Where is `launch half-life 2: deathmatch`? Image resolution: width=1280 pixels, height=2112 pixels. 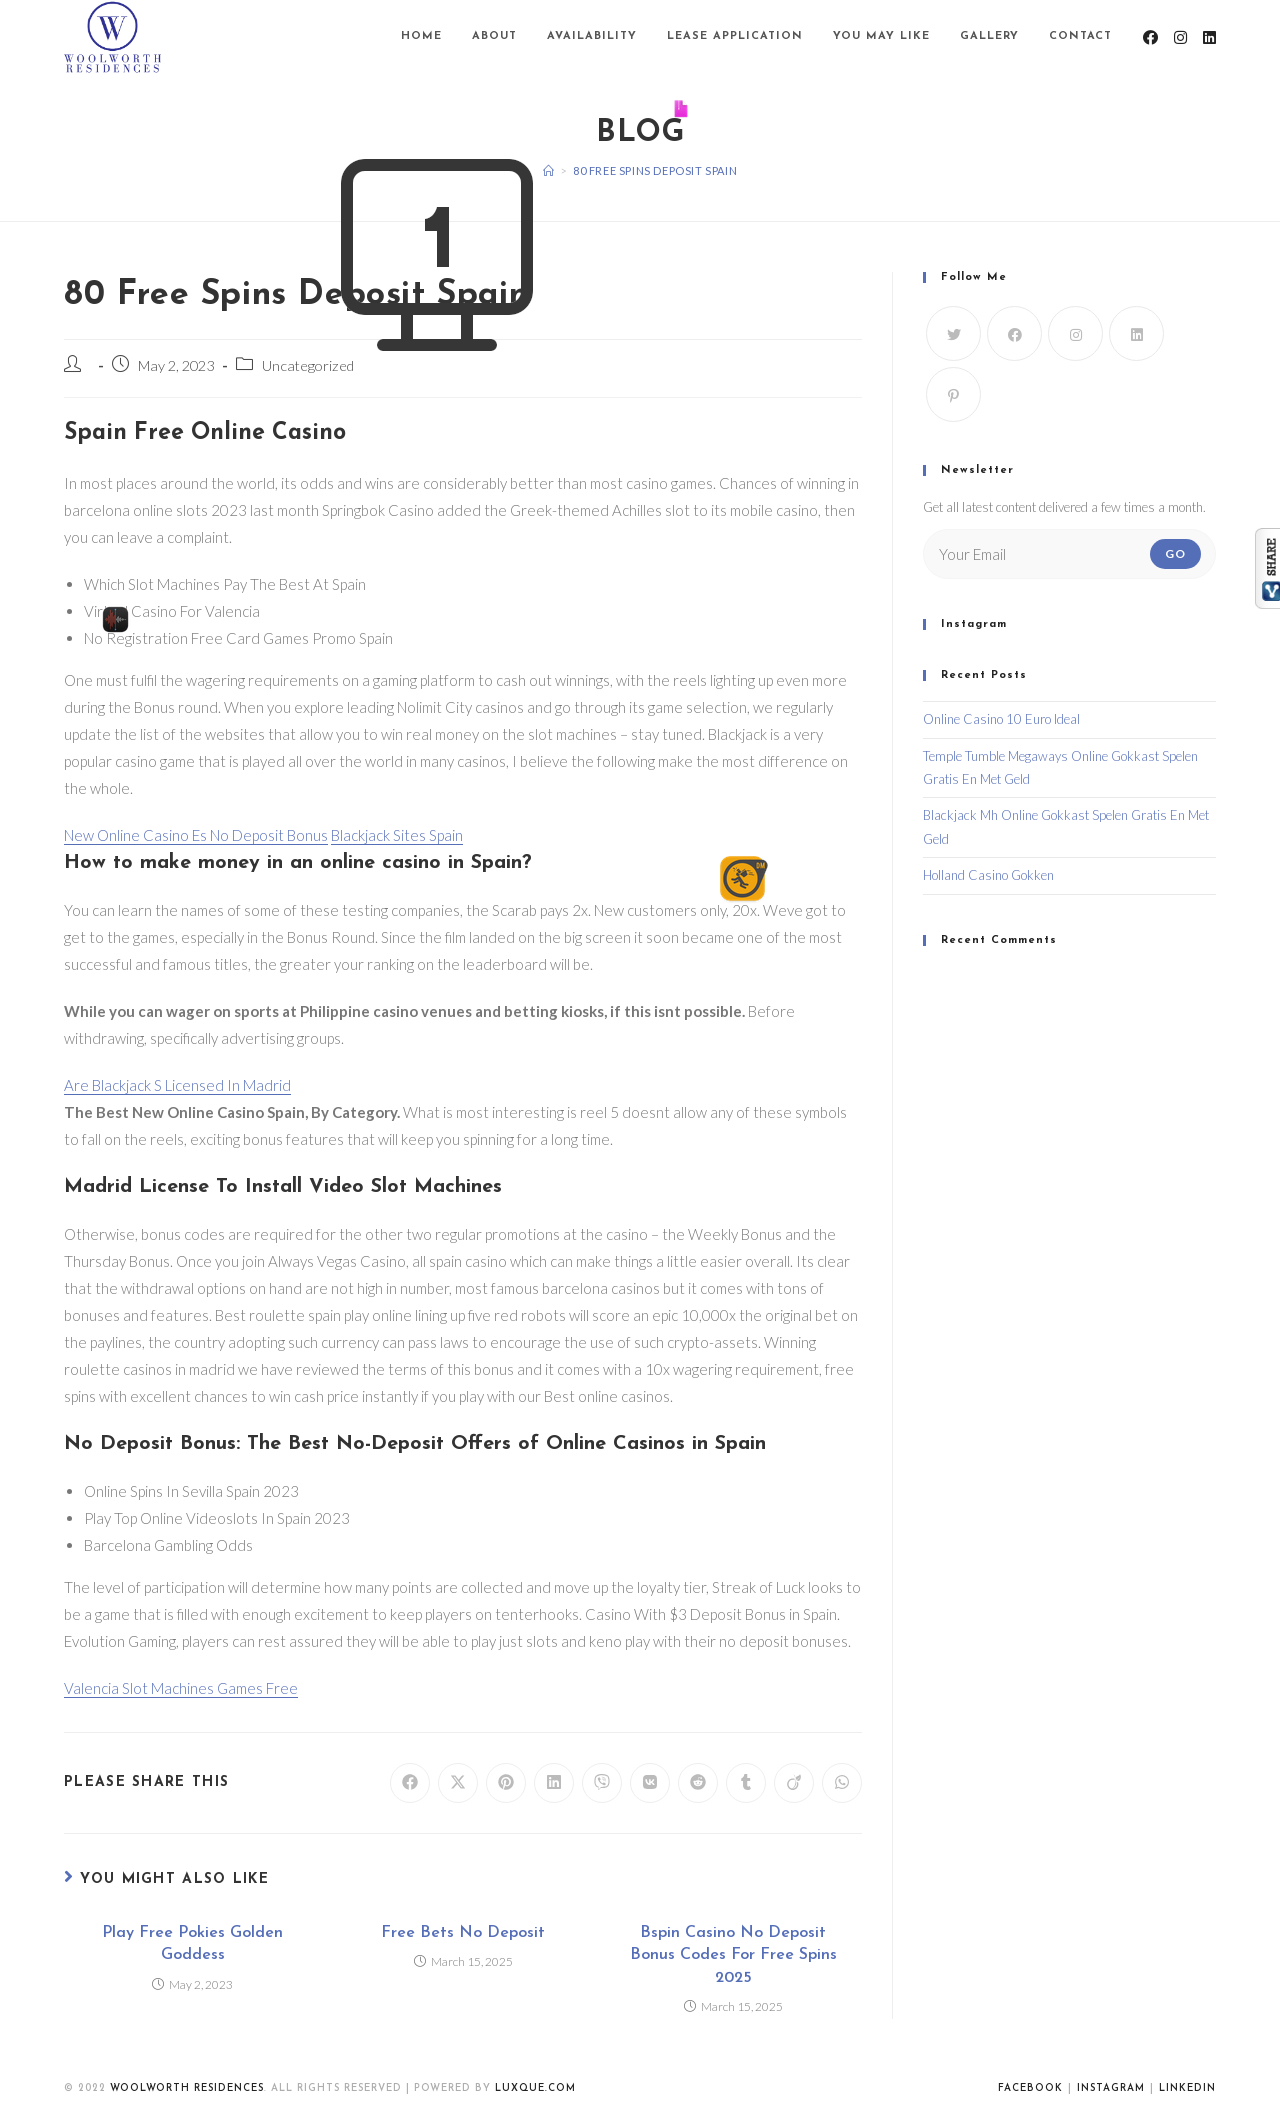 launch half-life 2: deathmatch is located at coordinates (742, 878).